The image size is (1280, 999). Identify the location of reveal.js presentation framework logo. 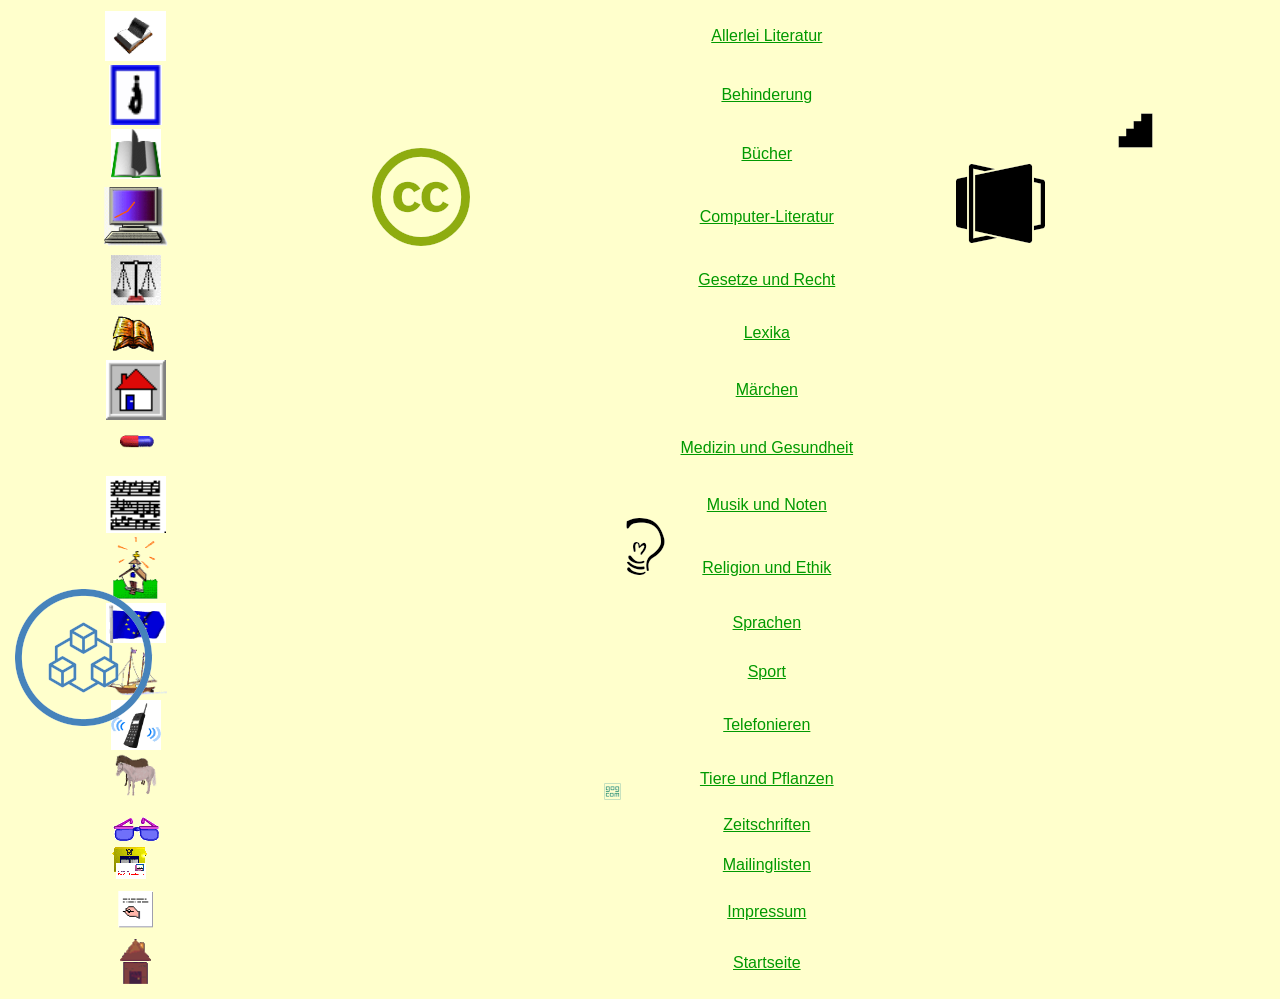
(1000, 203).